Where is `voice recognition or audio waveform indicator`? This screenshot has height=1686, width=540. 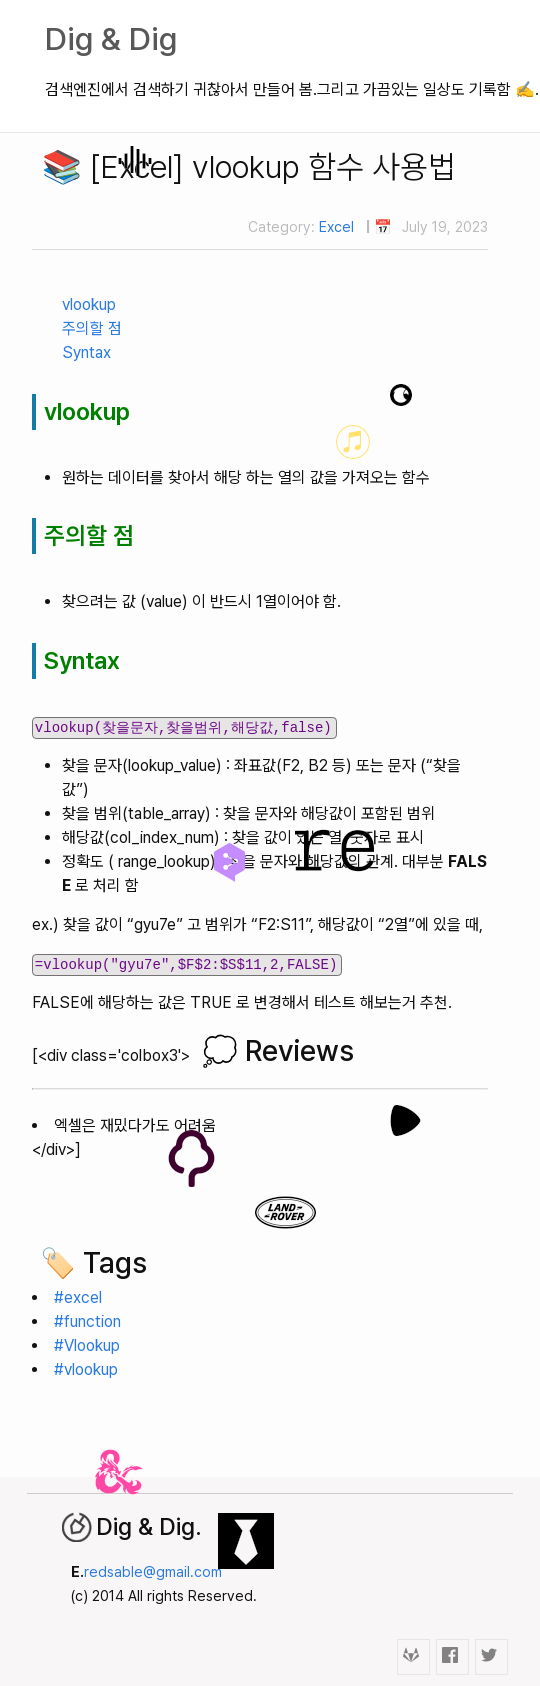 voice recognition or audio waveform indicator is located at coordinates (135, 161).